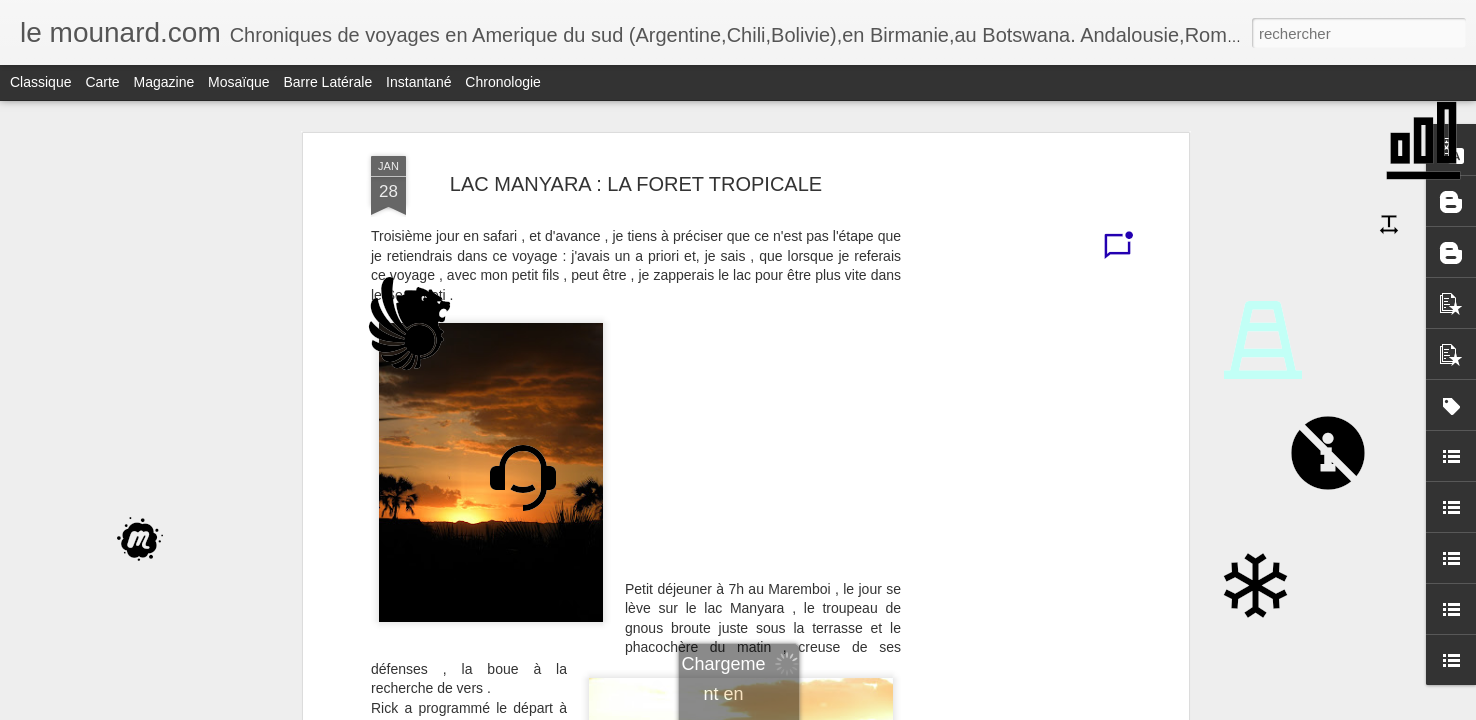 This screenshot has width=1476, height=720. Describe the element at coordinates (523, 478) in the screenshot. I see `contact customer support` at that location.